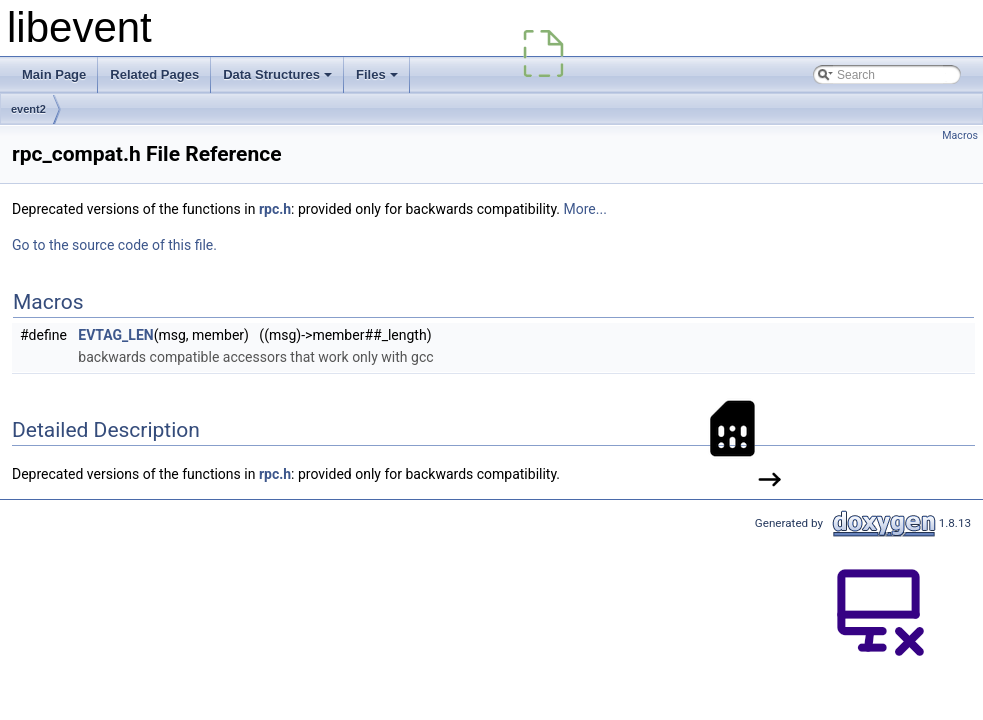 The height and width of the screenshot is (720, 983). What do you see at coordinates (732, 428) in the screenshot?
I see `manage sim card settings` at bounding box center [732, 428].